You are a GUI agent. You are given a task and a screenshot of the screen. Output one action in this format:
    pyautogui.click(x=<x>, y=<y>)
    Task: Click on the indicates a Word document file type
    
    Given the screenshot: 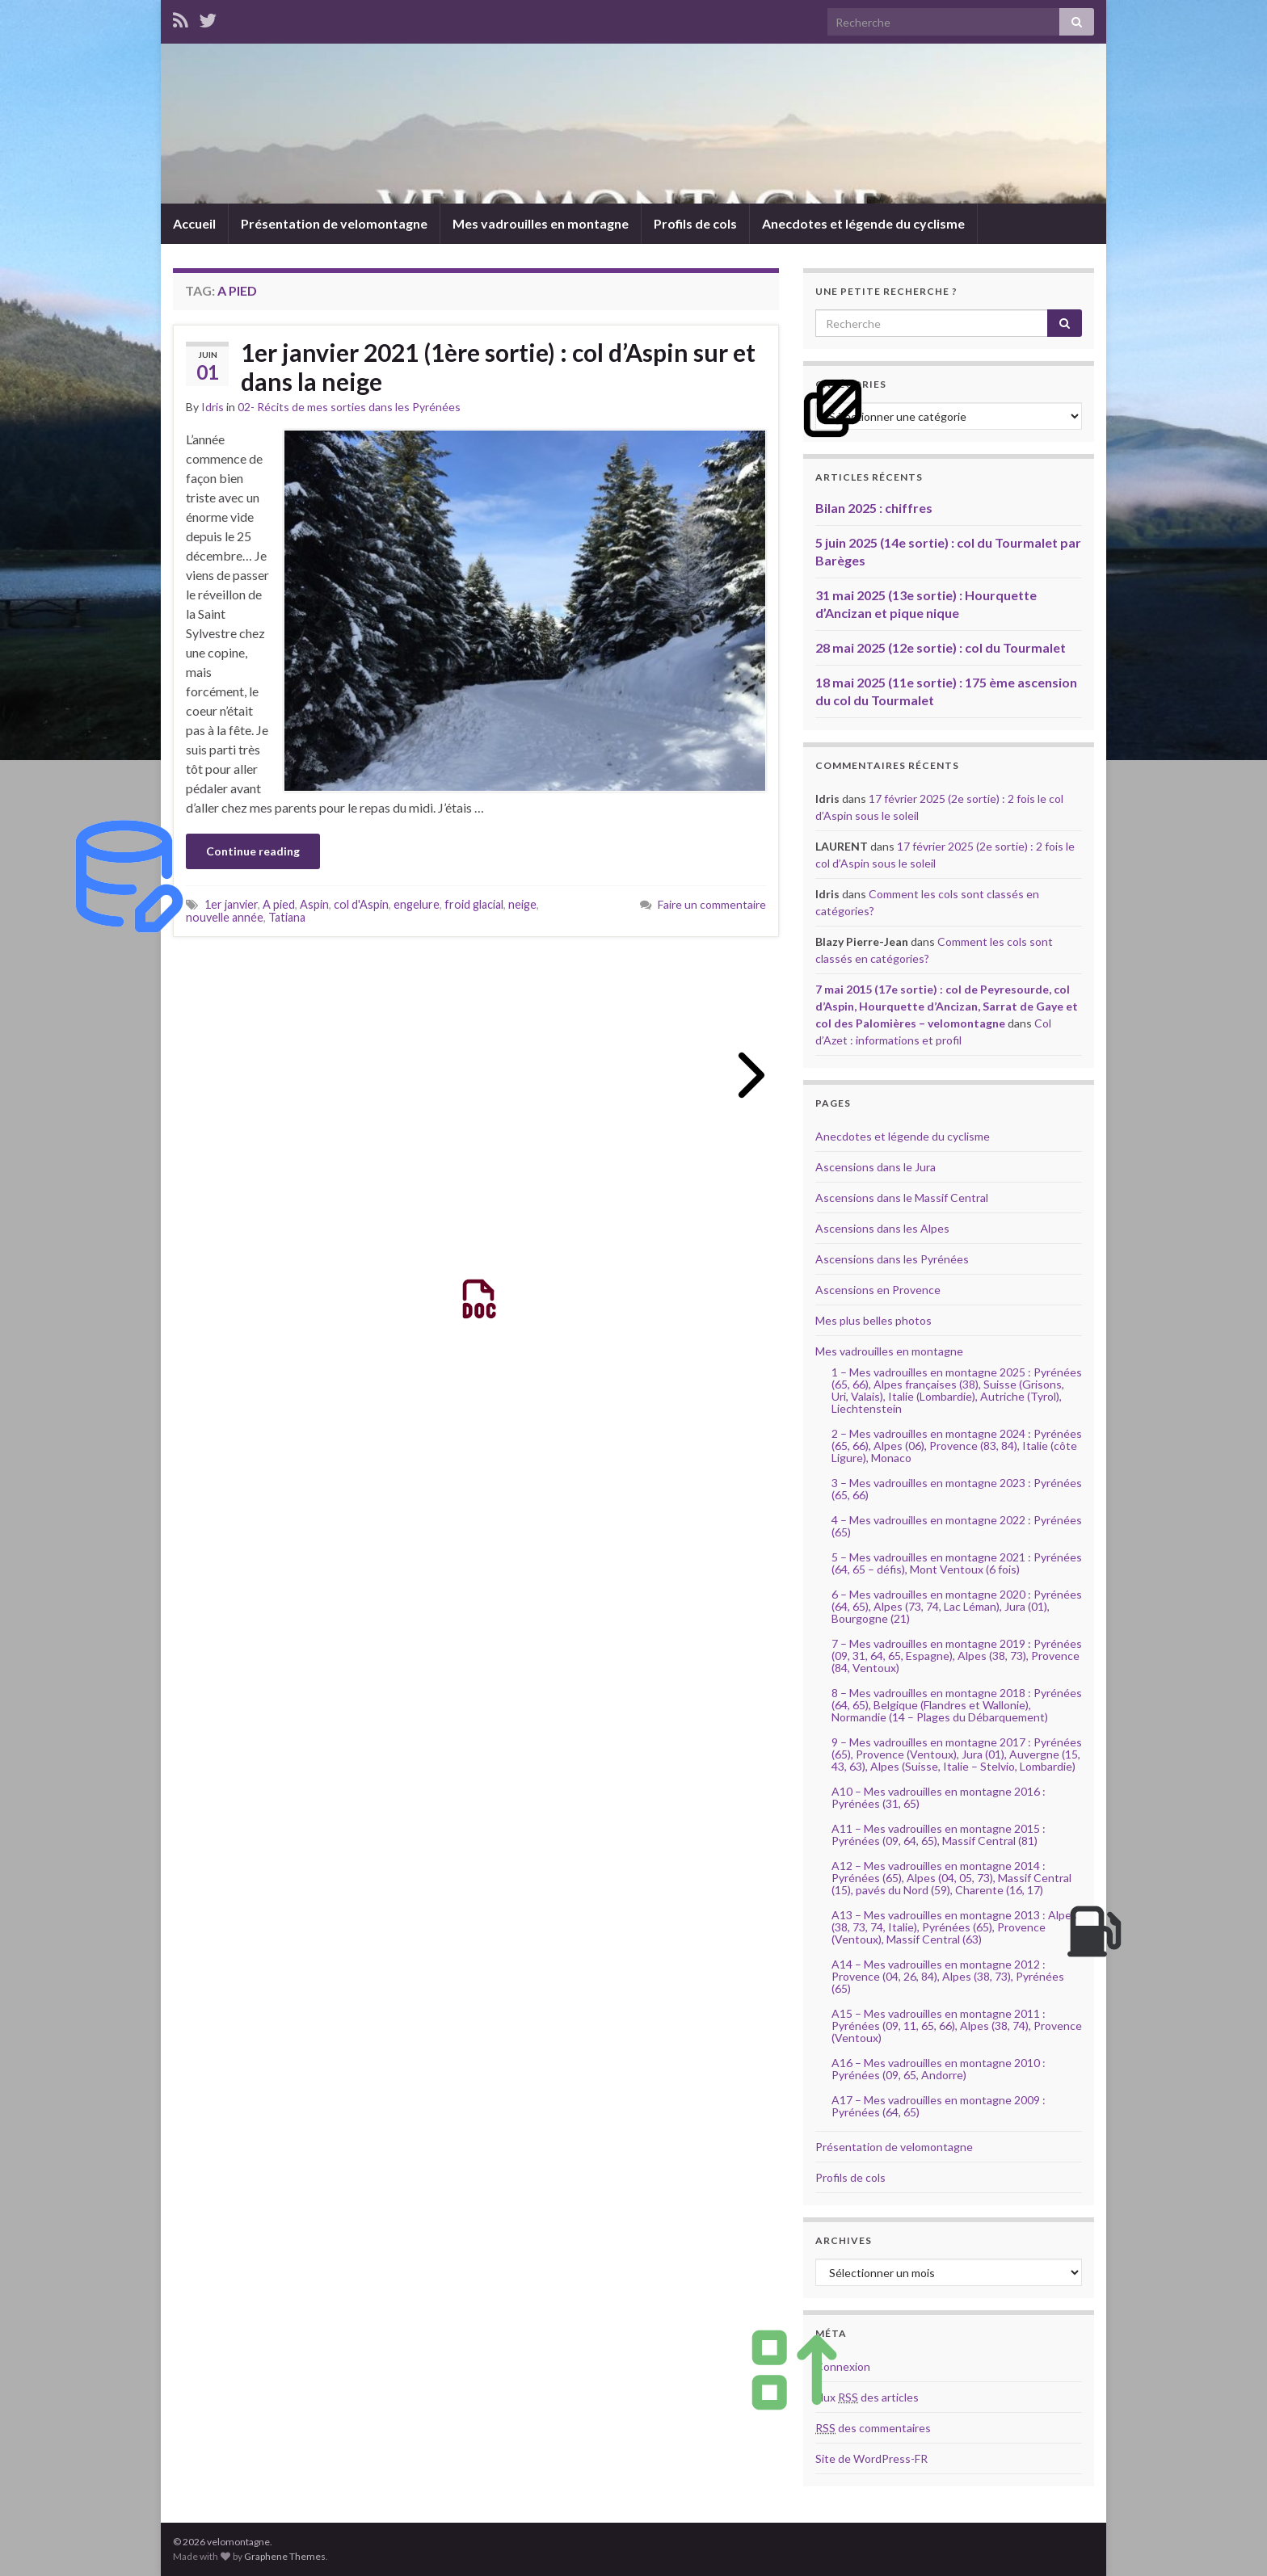 What is the action you would take?
    pyautogui.click(x=478, y=1299)
    